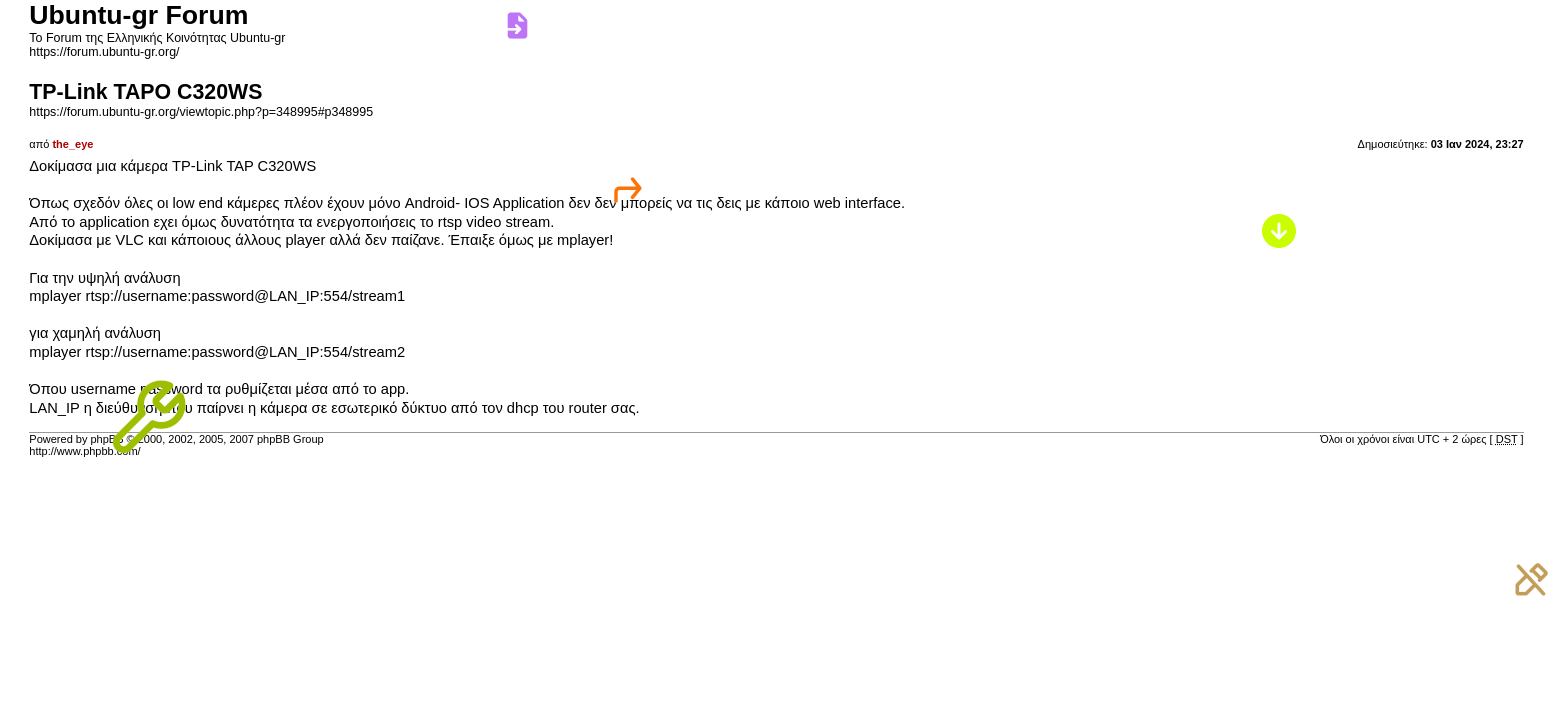 The image size is (1553, 720). Describe the element at coordinates (517, 25) in the screenshot. I see `import file or document` at that location.